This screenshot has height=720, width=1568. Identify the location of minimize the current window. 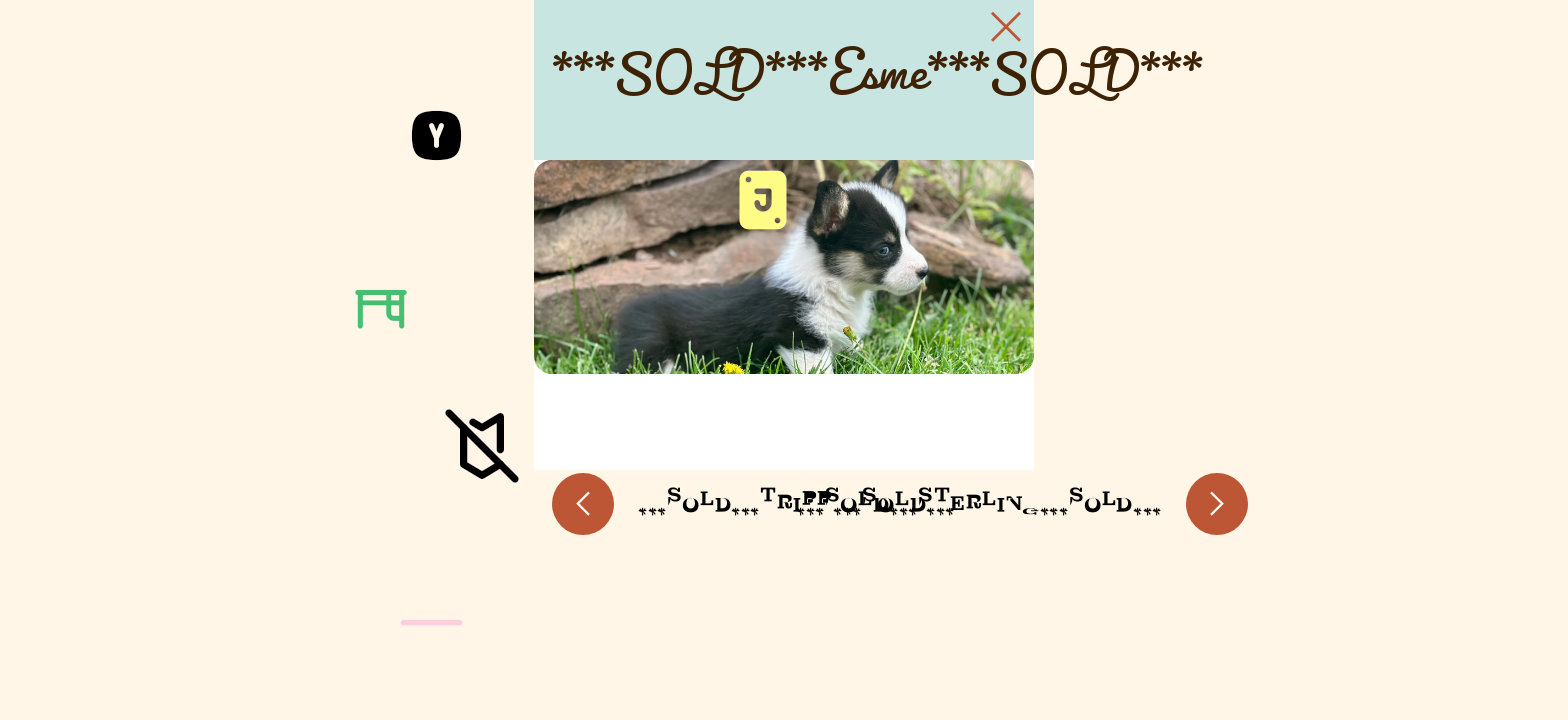
(431, 602).